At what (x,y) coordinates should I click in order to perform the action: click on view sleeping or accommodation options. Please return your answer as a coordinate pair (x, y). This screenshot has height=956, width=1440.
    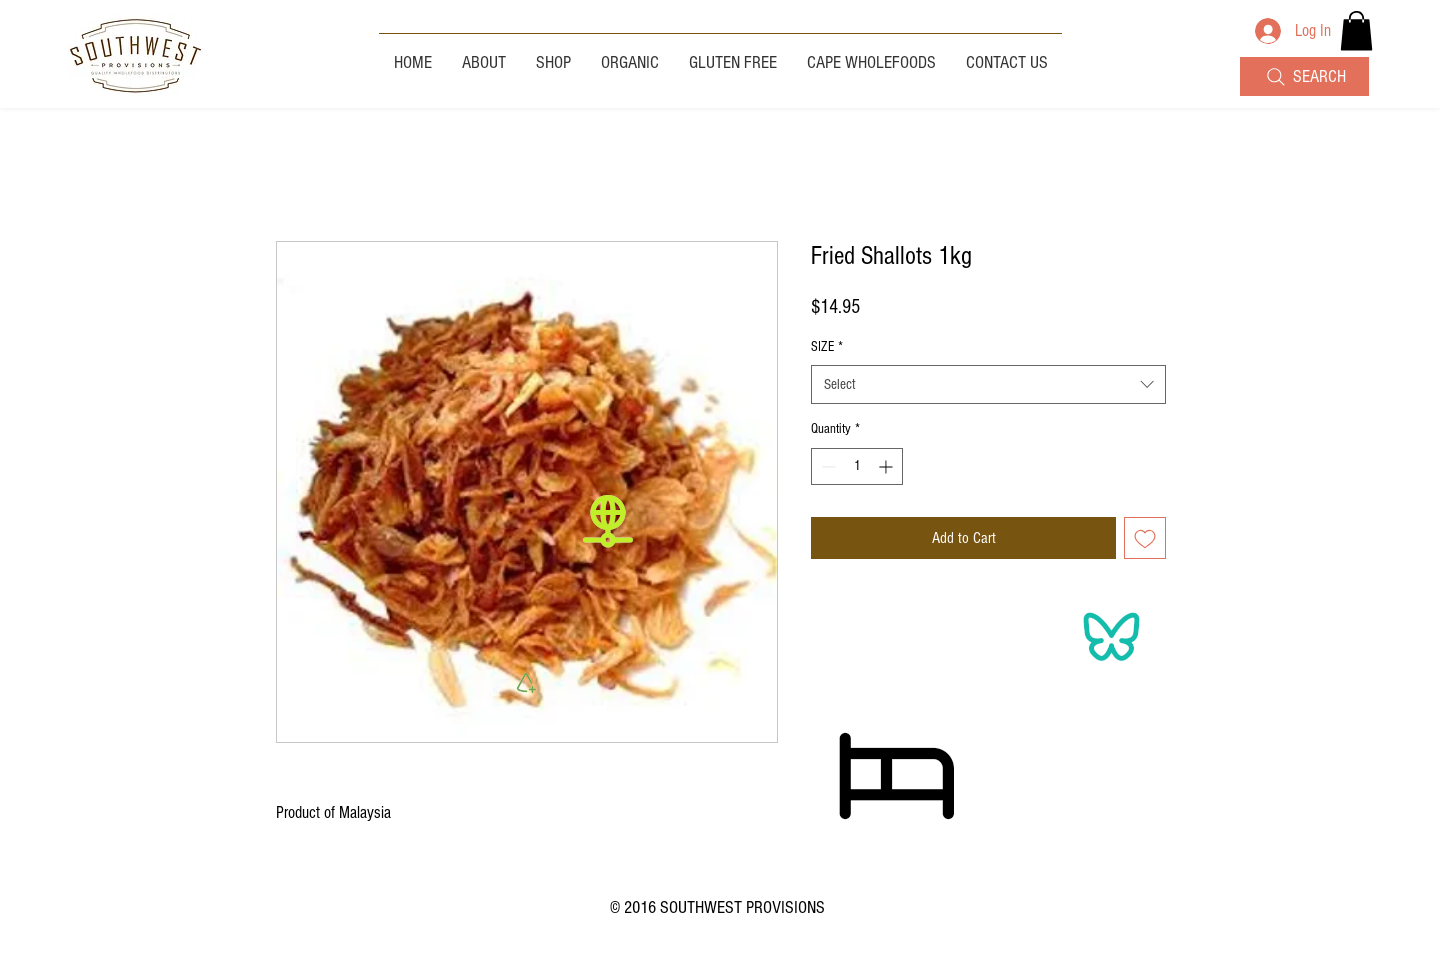
    Looking at the image, I should click on (894, 776).